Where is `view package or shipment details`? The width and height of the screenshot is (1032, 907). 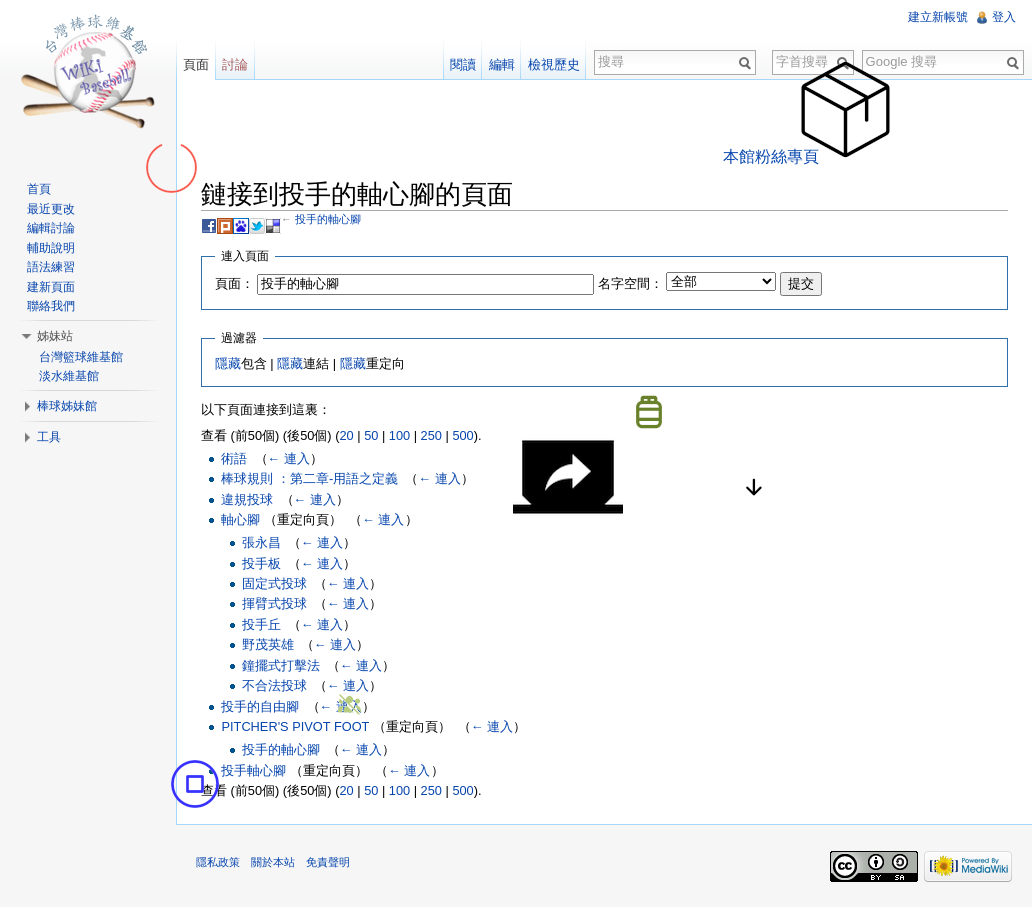
view package or shipment details is located at coordinates (845, 109).